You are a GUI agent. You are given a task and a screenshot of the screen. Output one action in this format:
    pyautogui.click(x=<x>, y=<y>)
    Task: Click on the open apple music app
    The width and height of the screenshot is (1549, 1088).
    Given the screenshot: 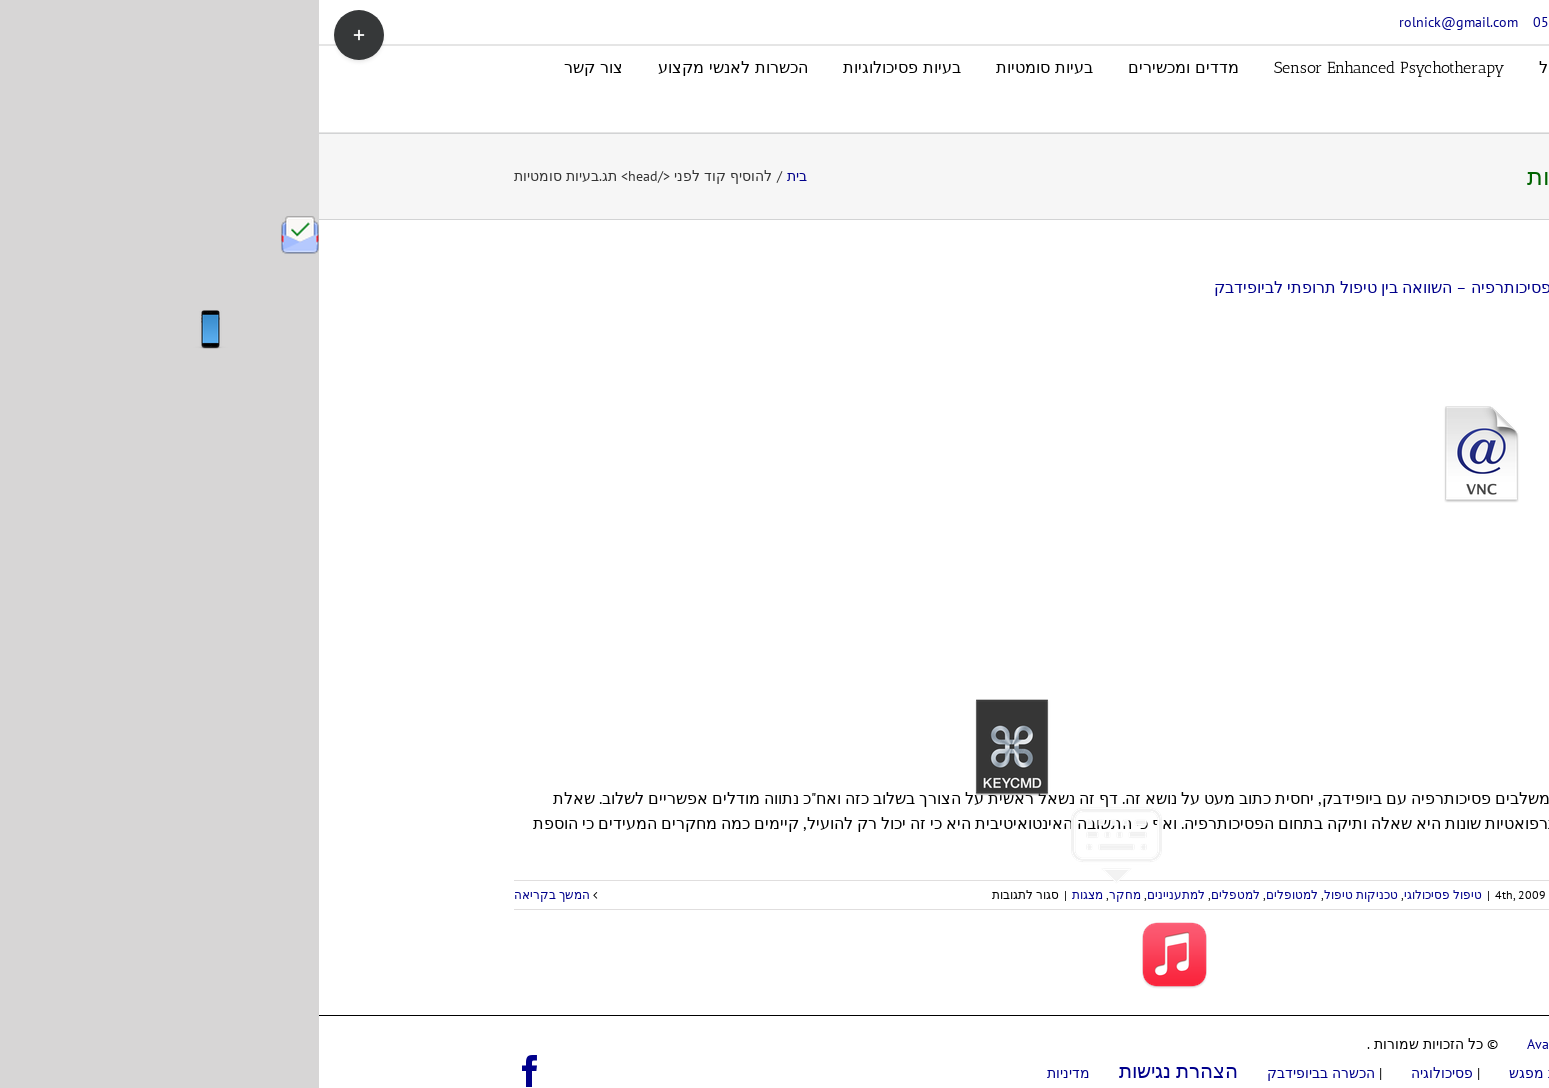 What is the action you would take?
    pyautogui.click(x=1174, y=954)
    